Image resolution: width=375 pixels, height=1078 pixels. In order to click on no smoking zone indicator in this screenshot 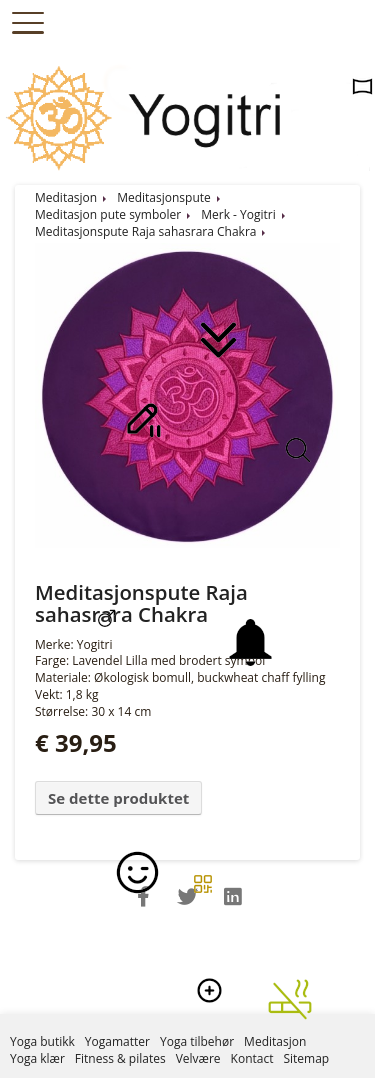, I will do `click(290, 1001)`.